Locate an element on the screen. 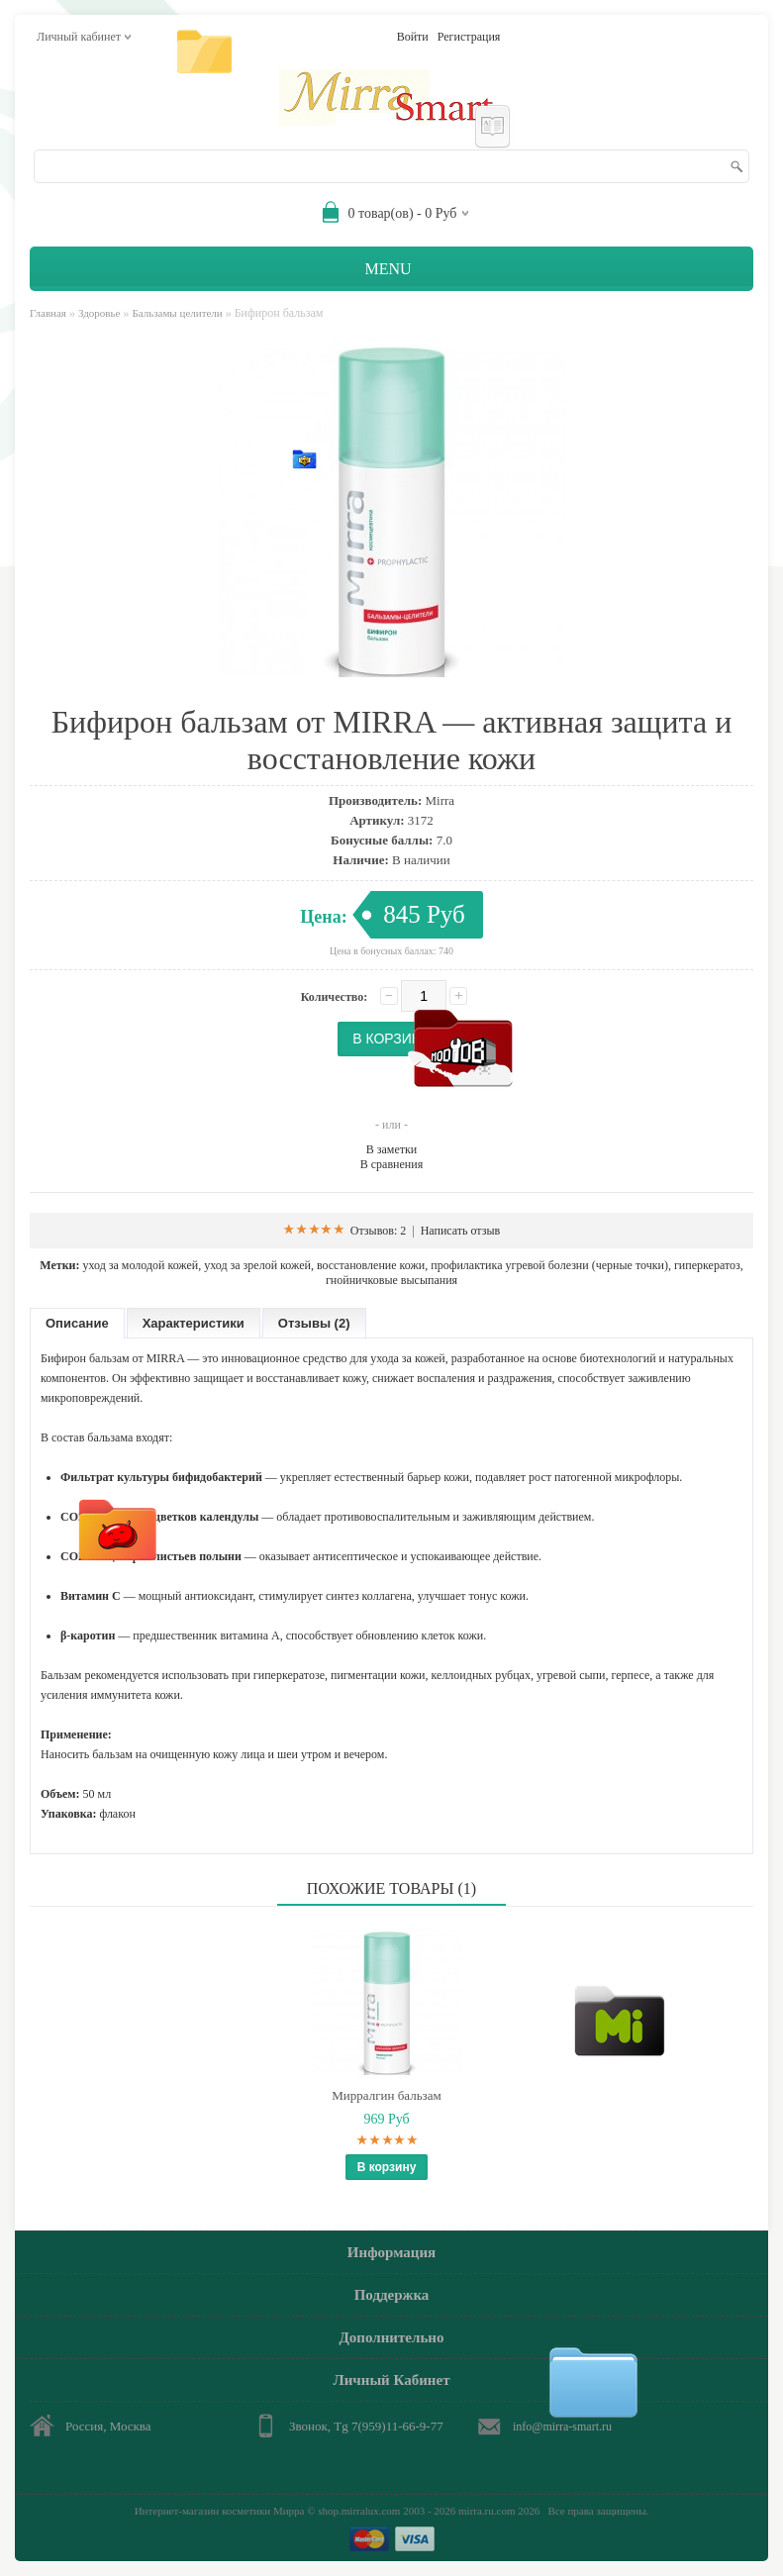 This screenshot has width=783, height=2576. open brawl stars game files folder is located at coordinates (304, 459).